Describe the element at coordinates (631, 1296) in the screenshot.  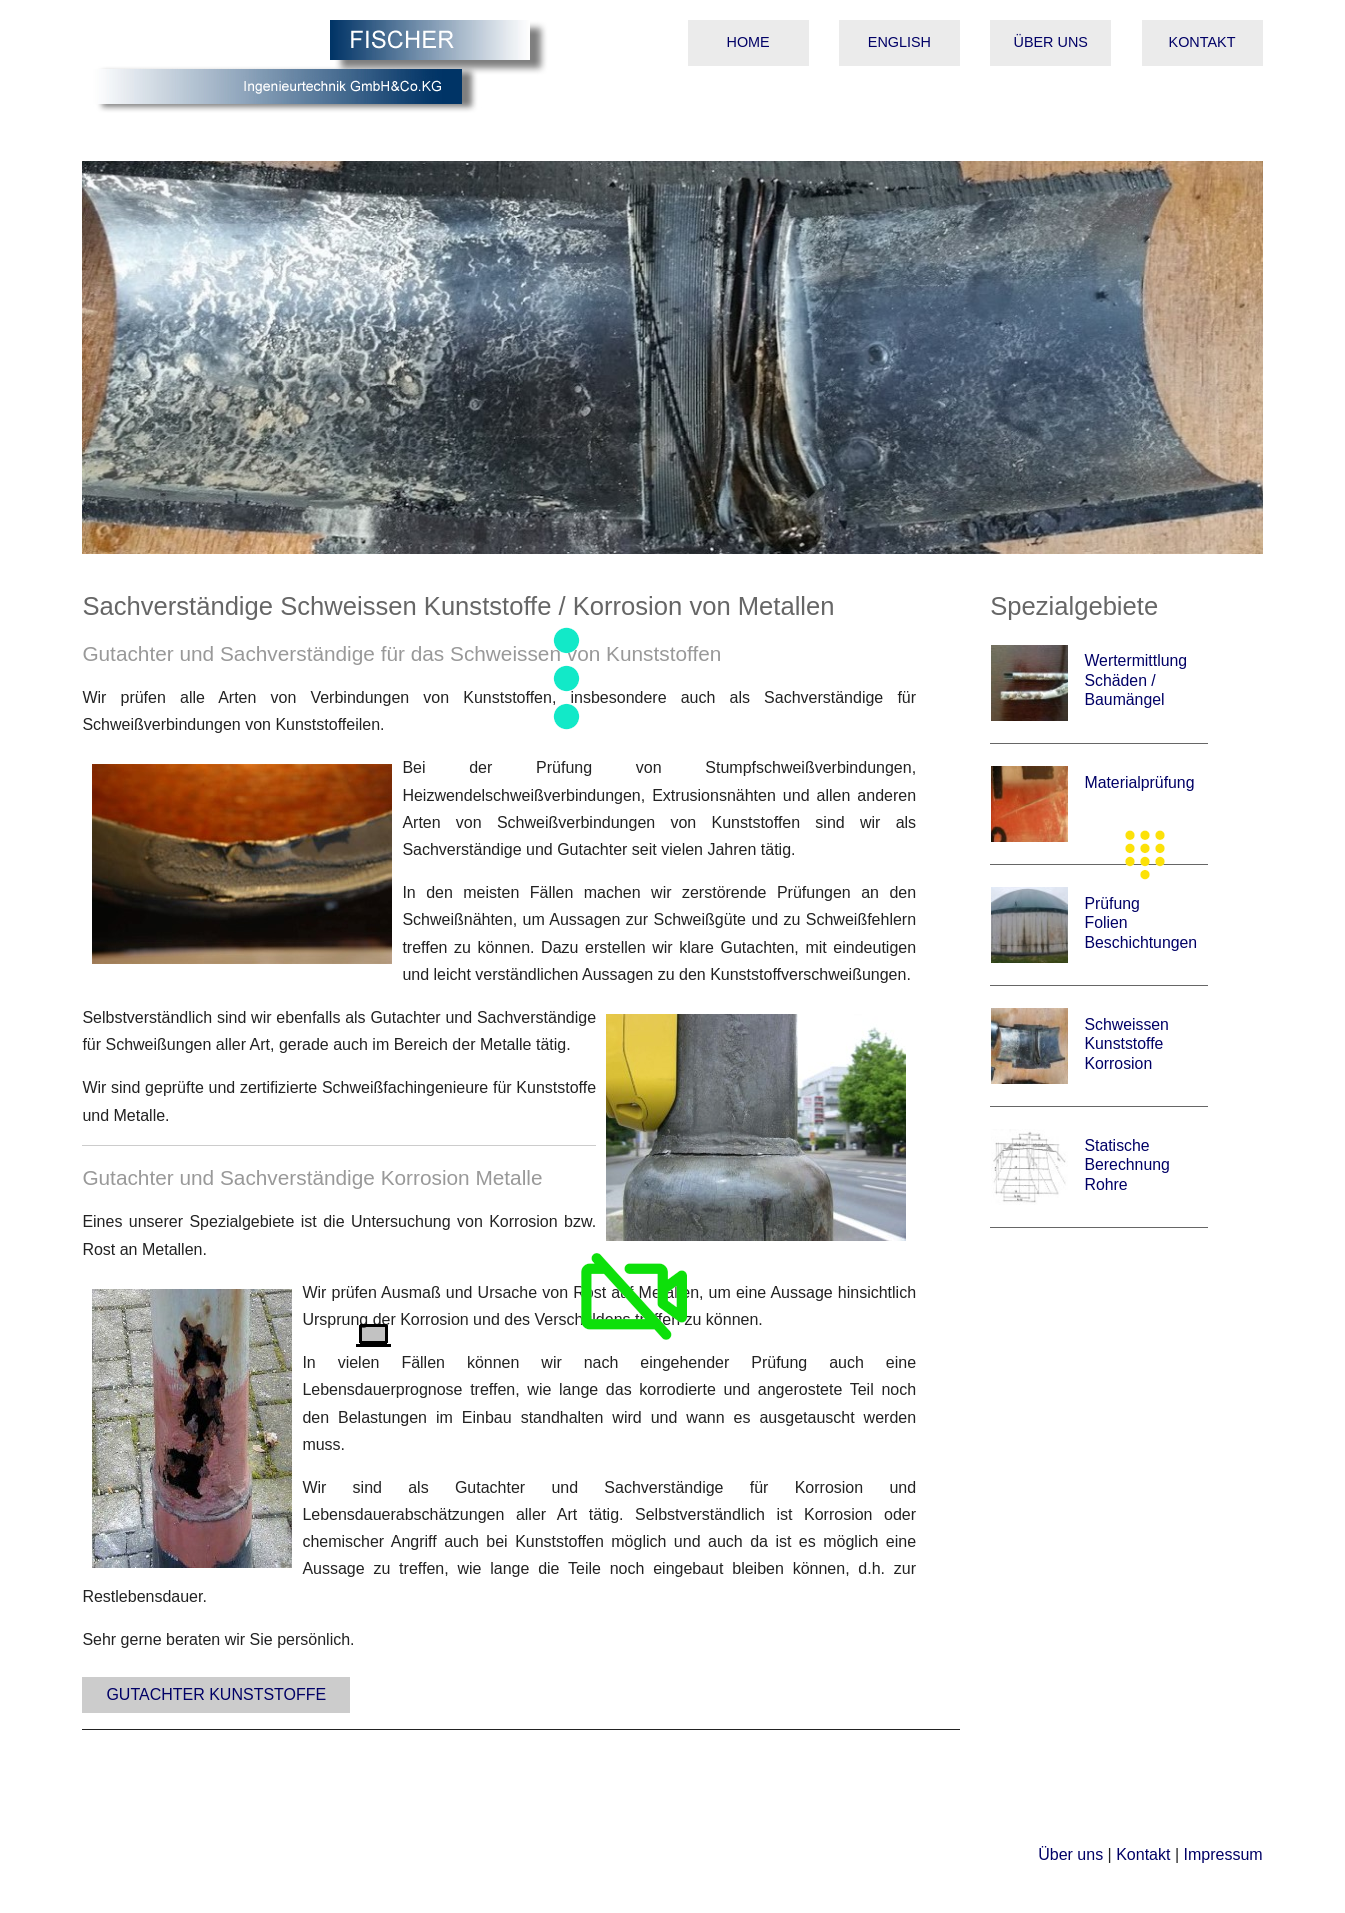
I see `turn off camera or disable video` at that location.